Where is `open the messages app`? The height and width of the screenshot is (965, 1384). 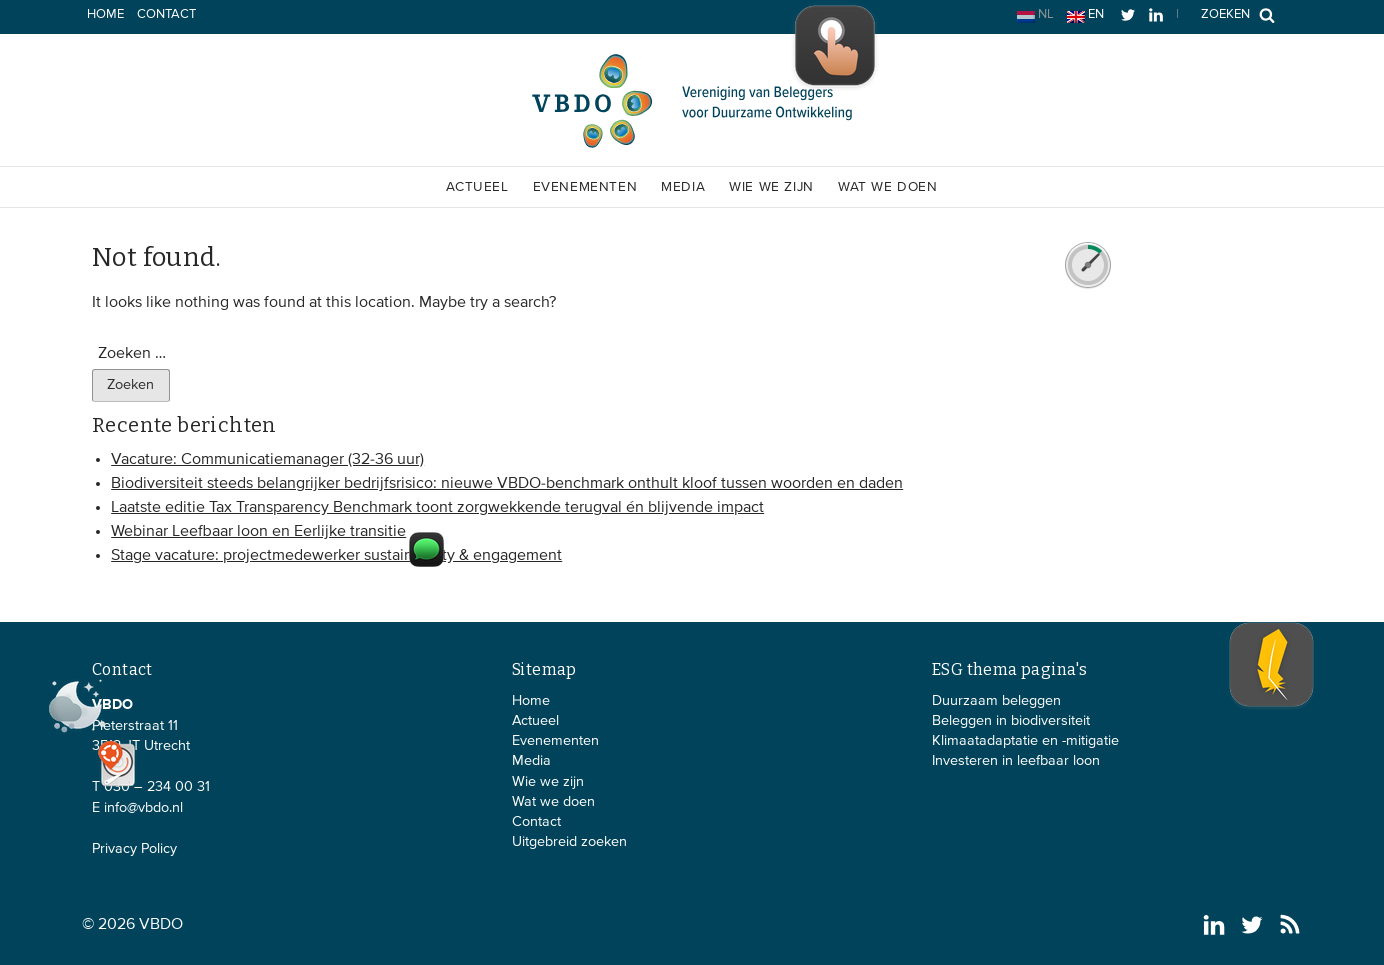 open the messages app is located at coordinates (426, 549).